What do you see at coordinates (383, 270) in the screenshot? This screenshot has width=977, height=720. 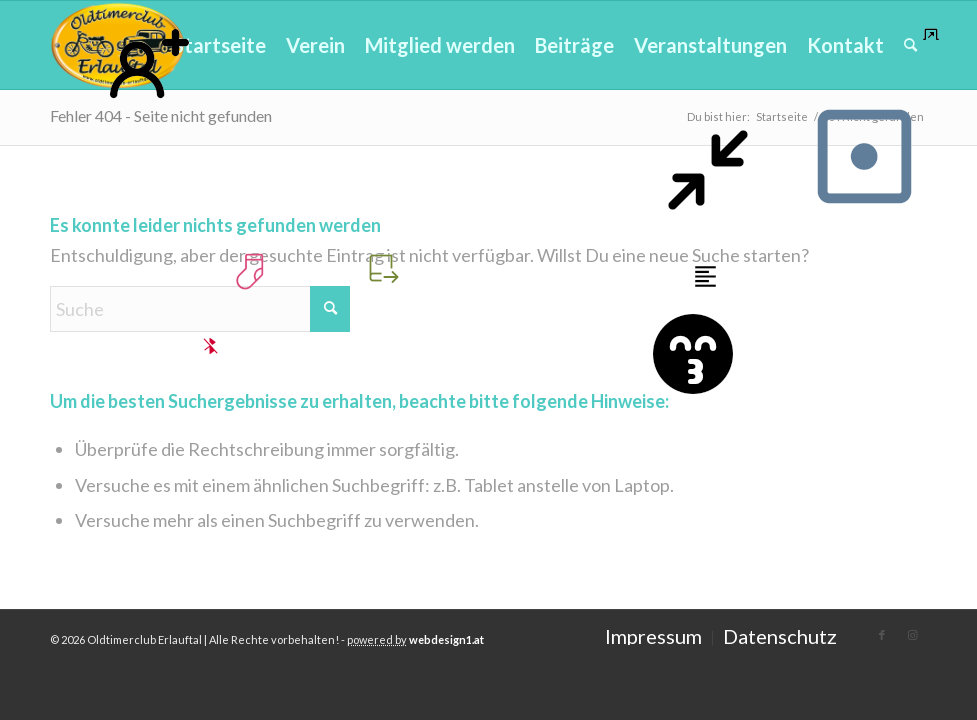 I see `pull changes from a remote repository` at bounding box center [383, 270].